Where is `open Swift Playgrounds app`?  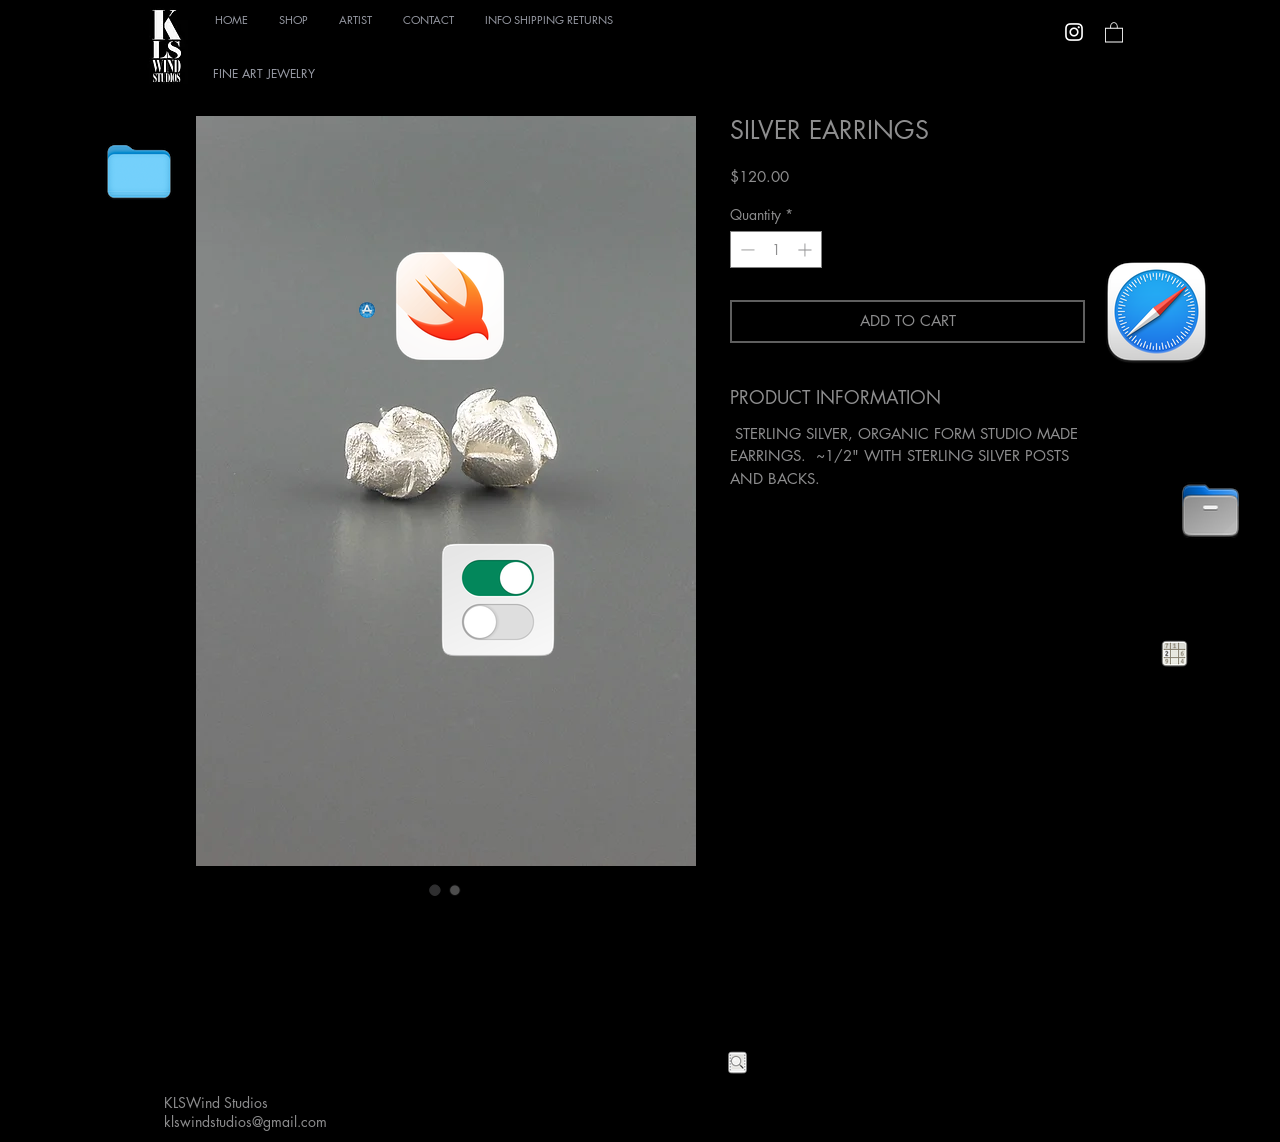
open Swift Playgrounds app is located at coordinates (450, 306).